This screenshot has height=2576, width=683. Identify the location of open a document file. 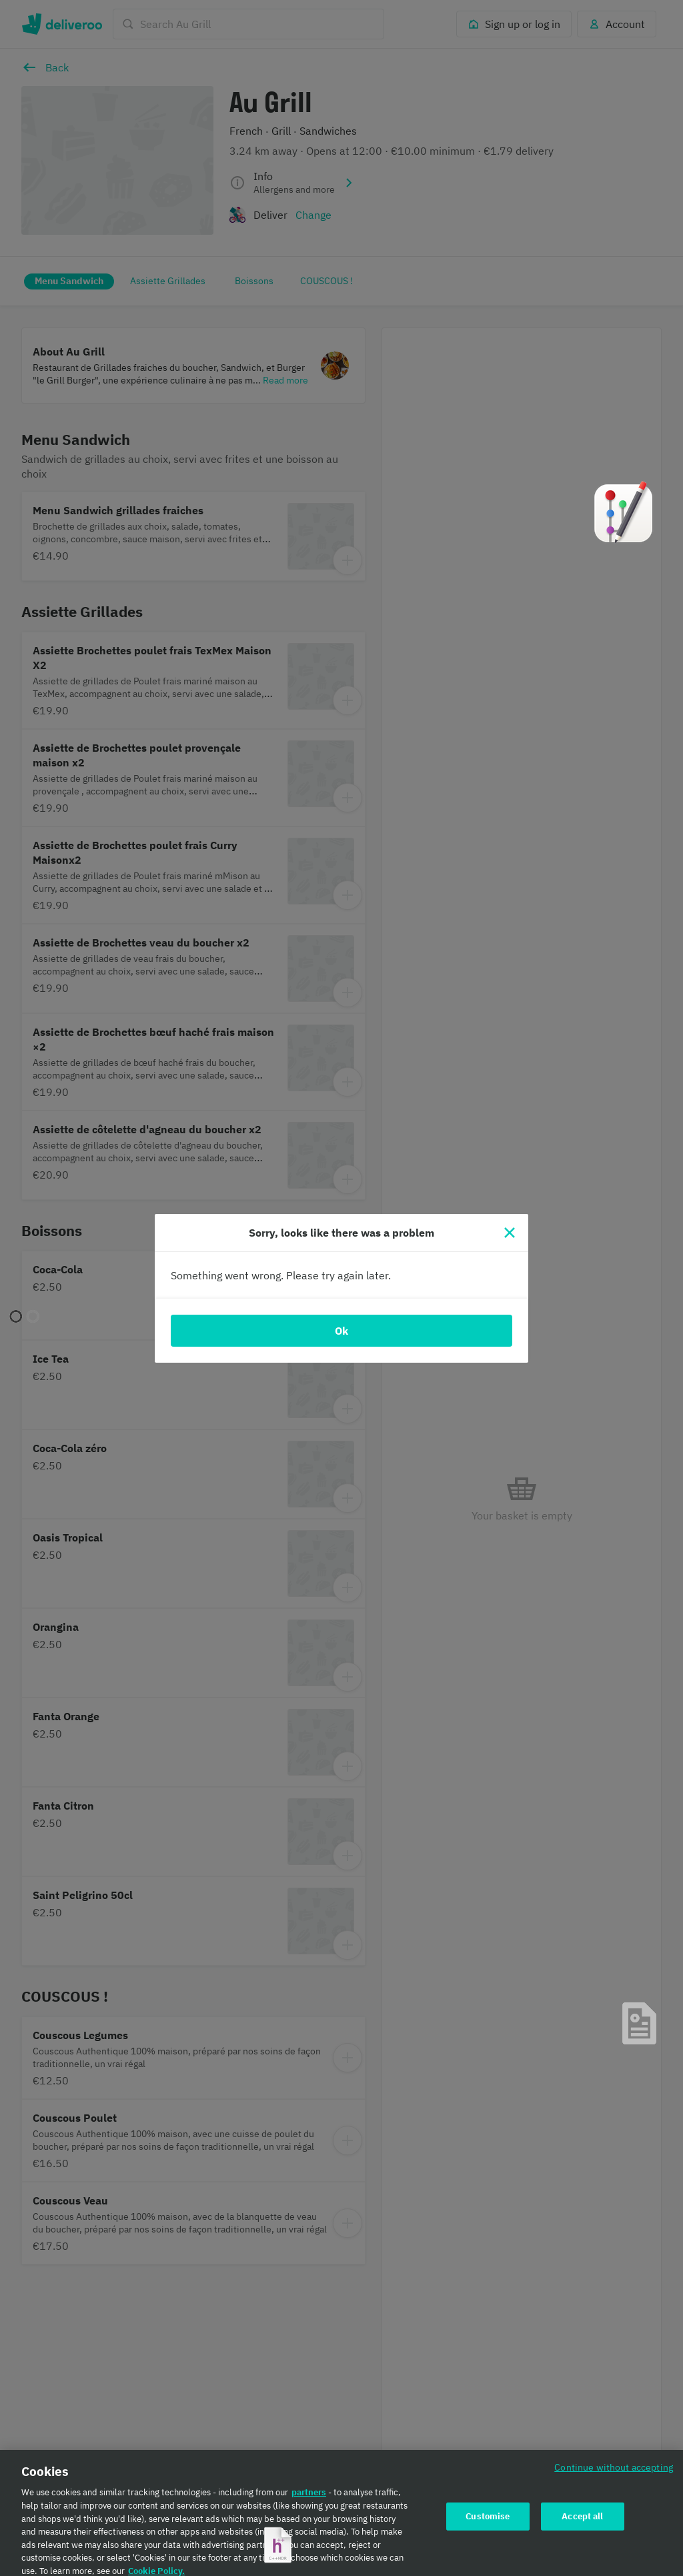
(639, 2022).